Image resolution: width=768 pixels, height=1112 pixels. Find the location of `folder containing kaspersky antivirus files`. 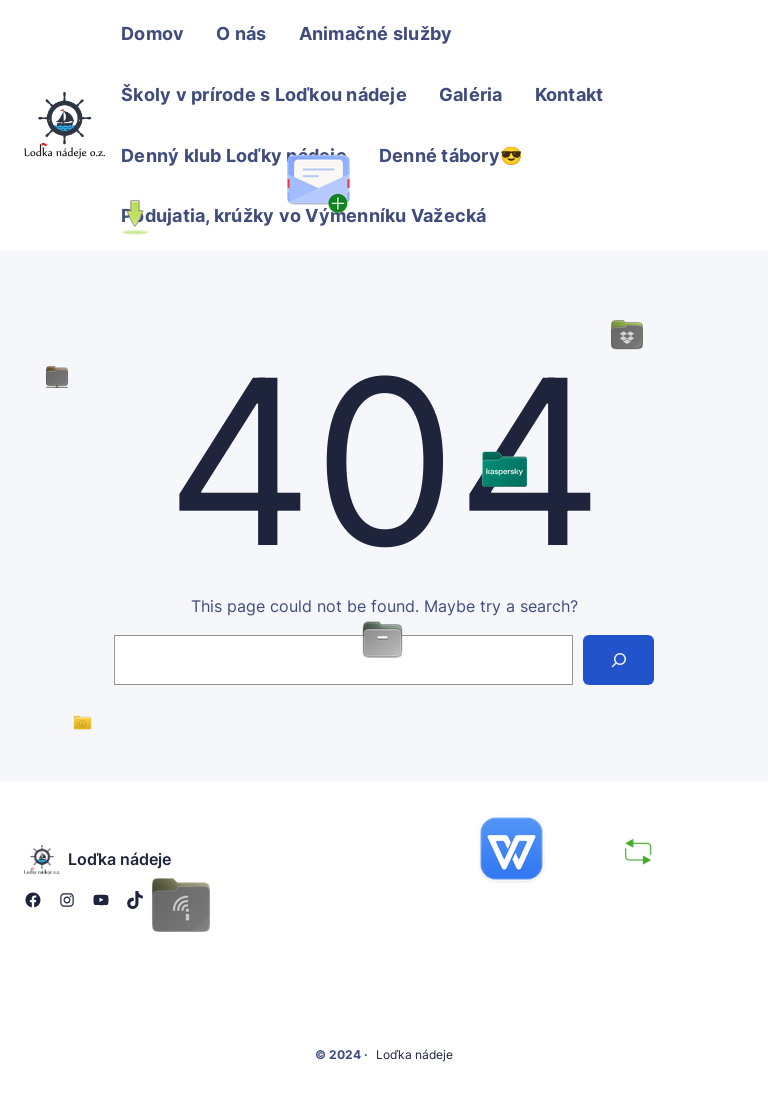

folder containing kaspersky antivirus files is located at coordinates (504, 470).